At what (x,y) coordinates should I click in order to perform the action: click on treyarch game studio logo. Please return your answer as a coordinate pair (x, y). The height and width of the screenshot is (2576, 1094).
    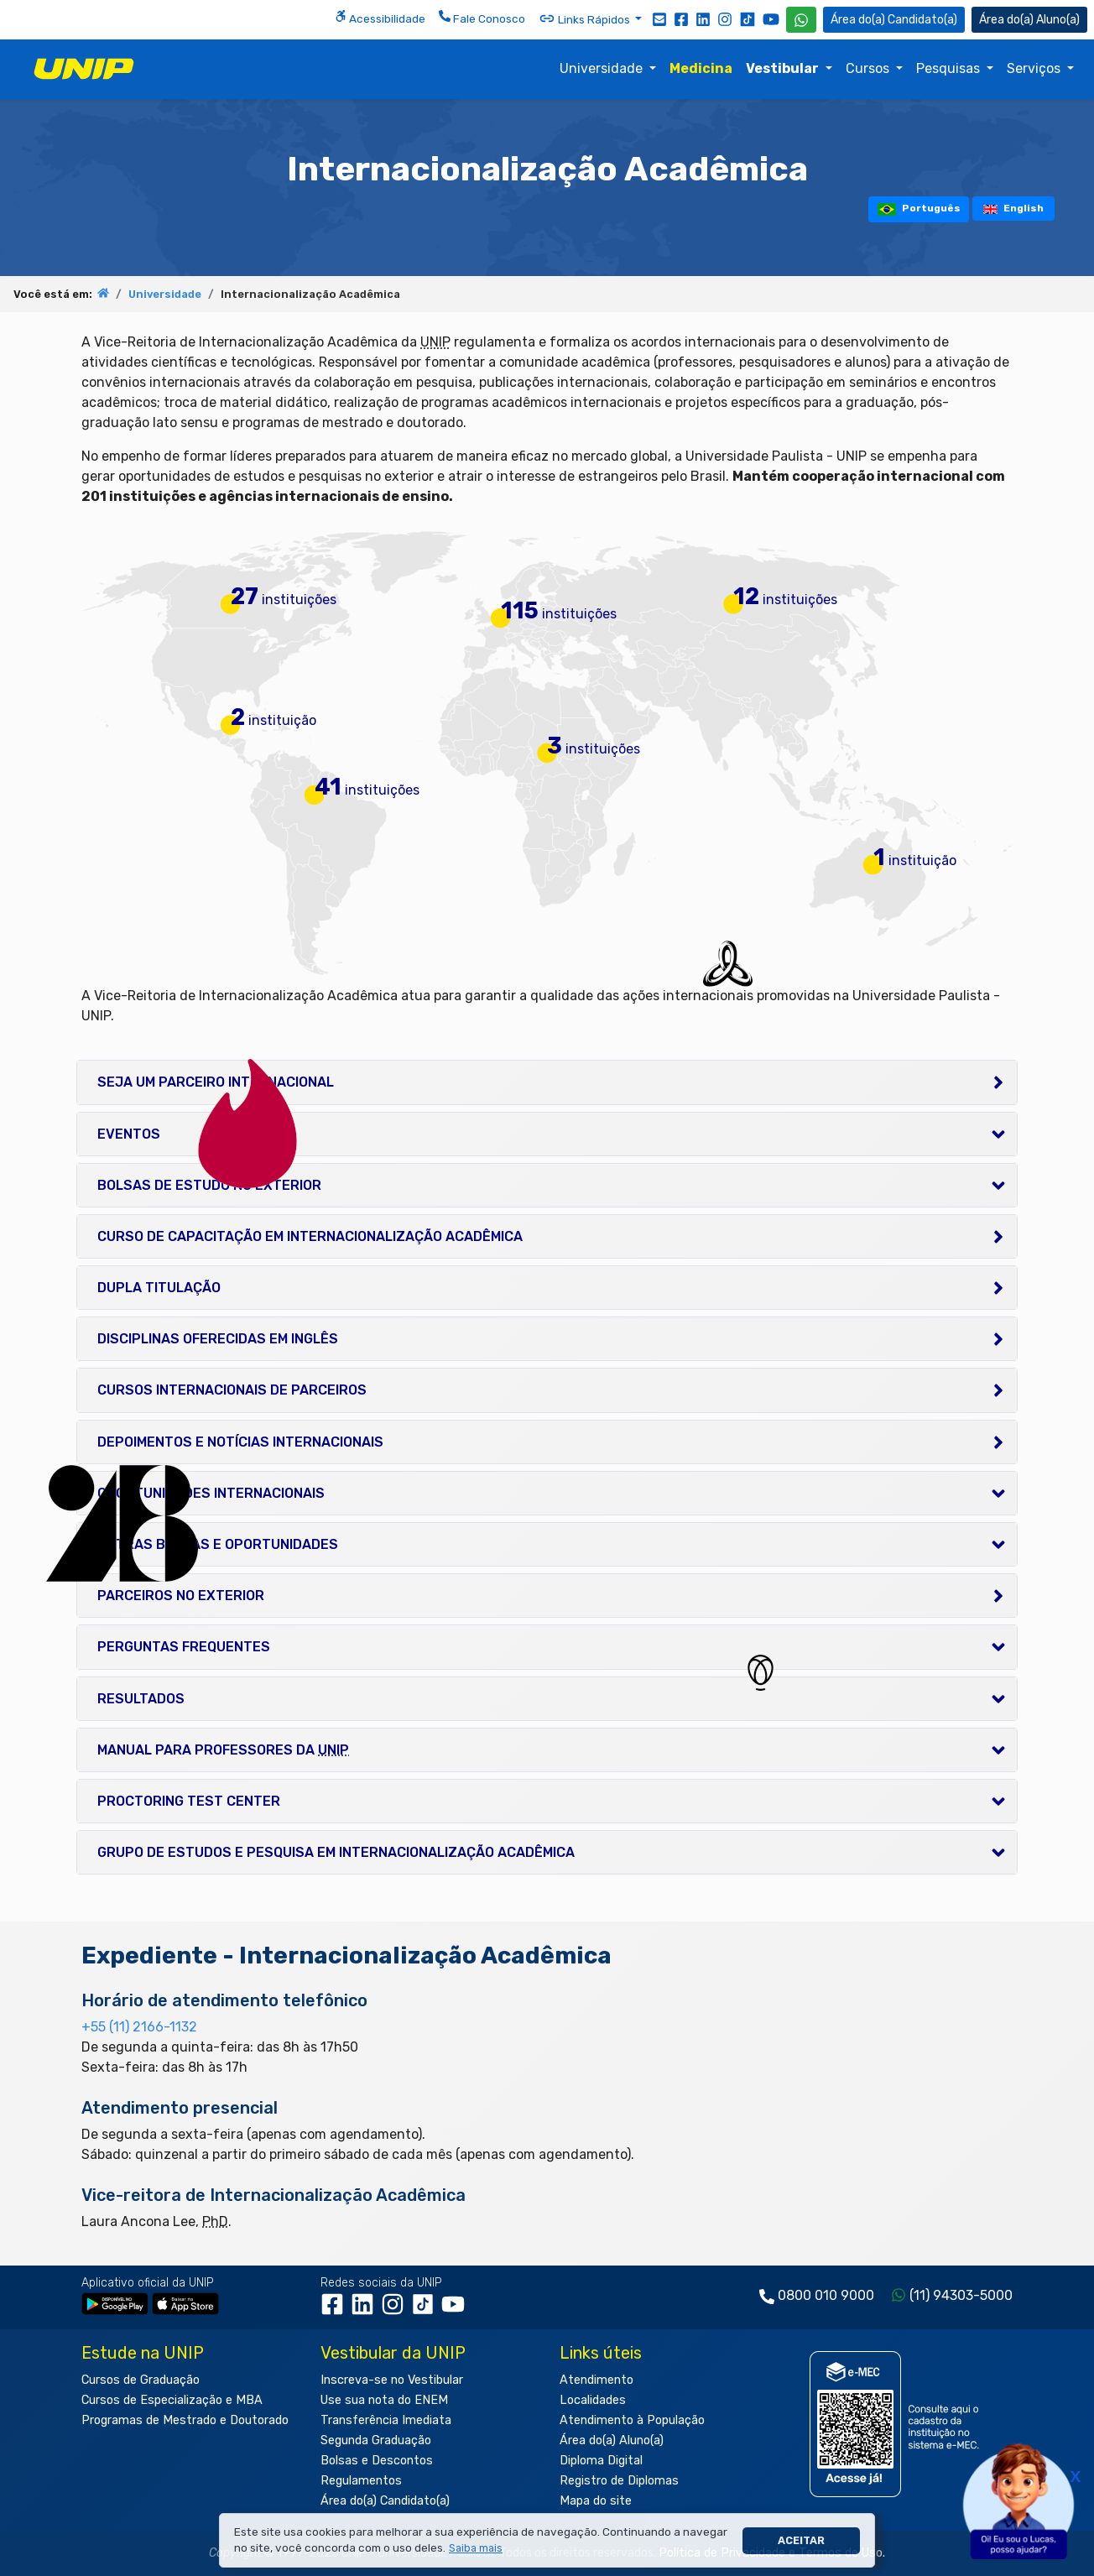
    Looking at the image, I should click on (727, 963).